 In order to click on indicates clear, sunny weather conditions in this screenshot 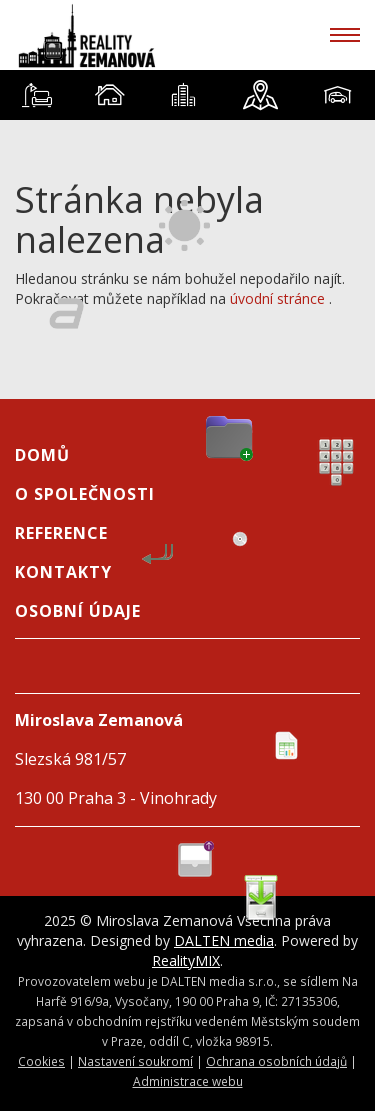, I will do `click(184, 225)`.